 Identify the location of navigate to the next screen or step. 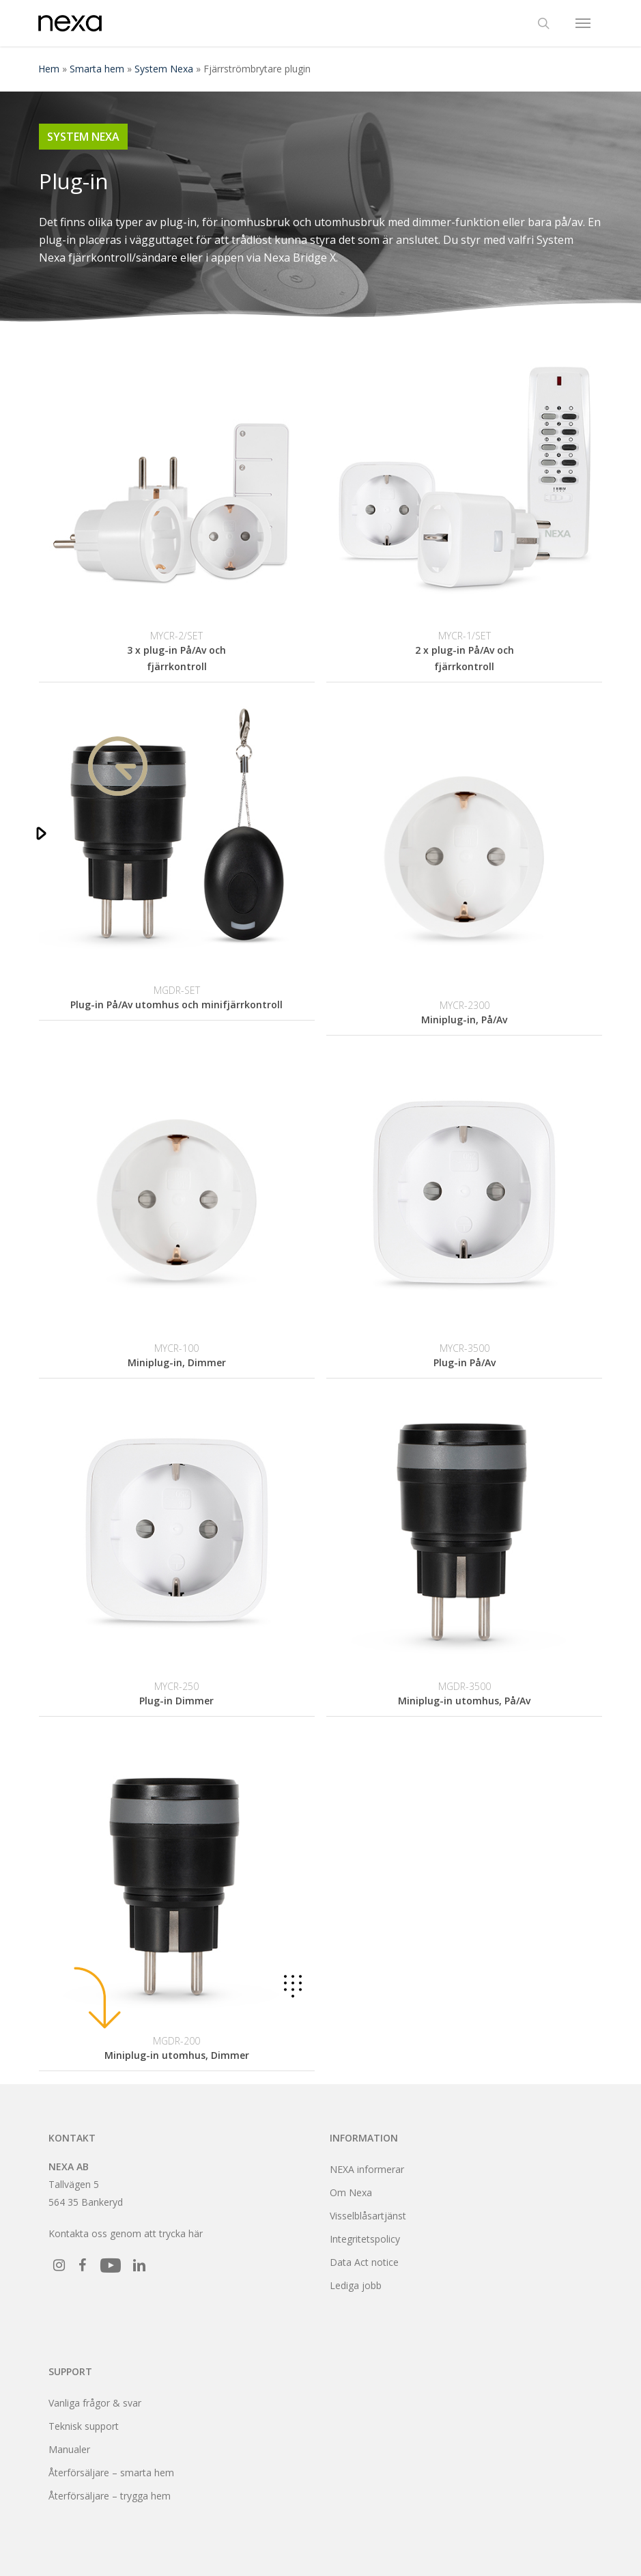
(40, 833).